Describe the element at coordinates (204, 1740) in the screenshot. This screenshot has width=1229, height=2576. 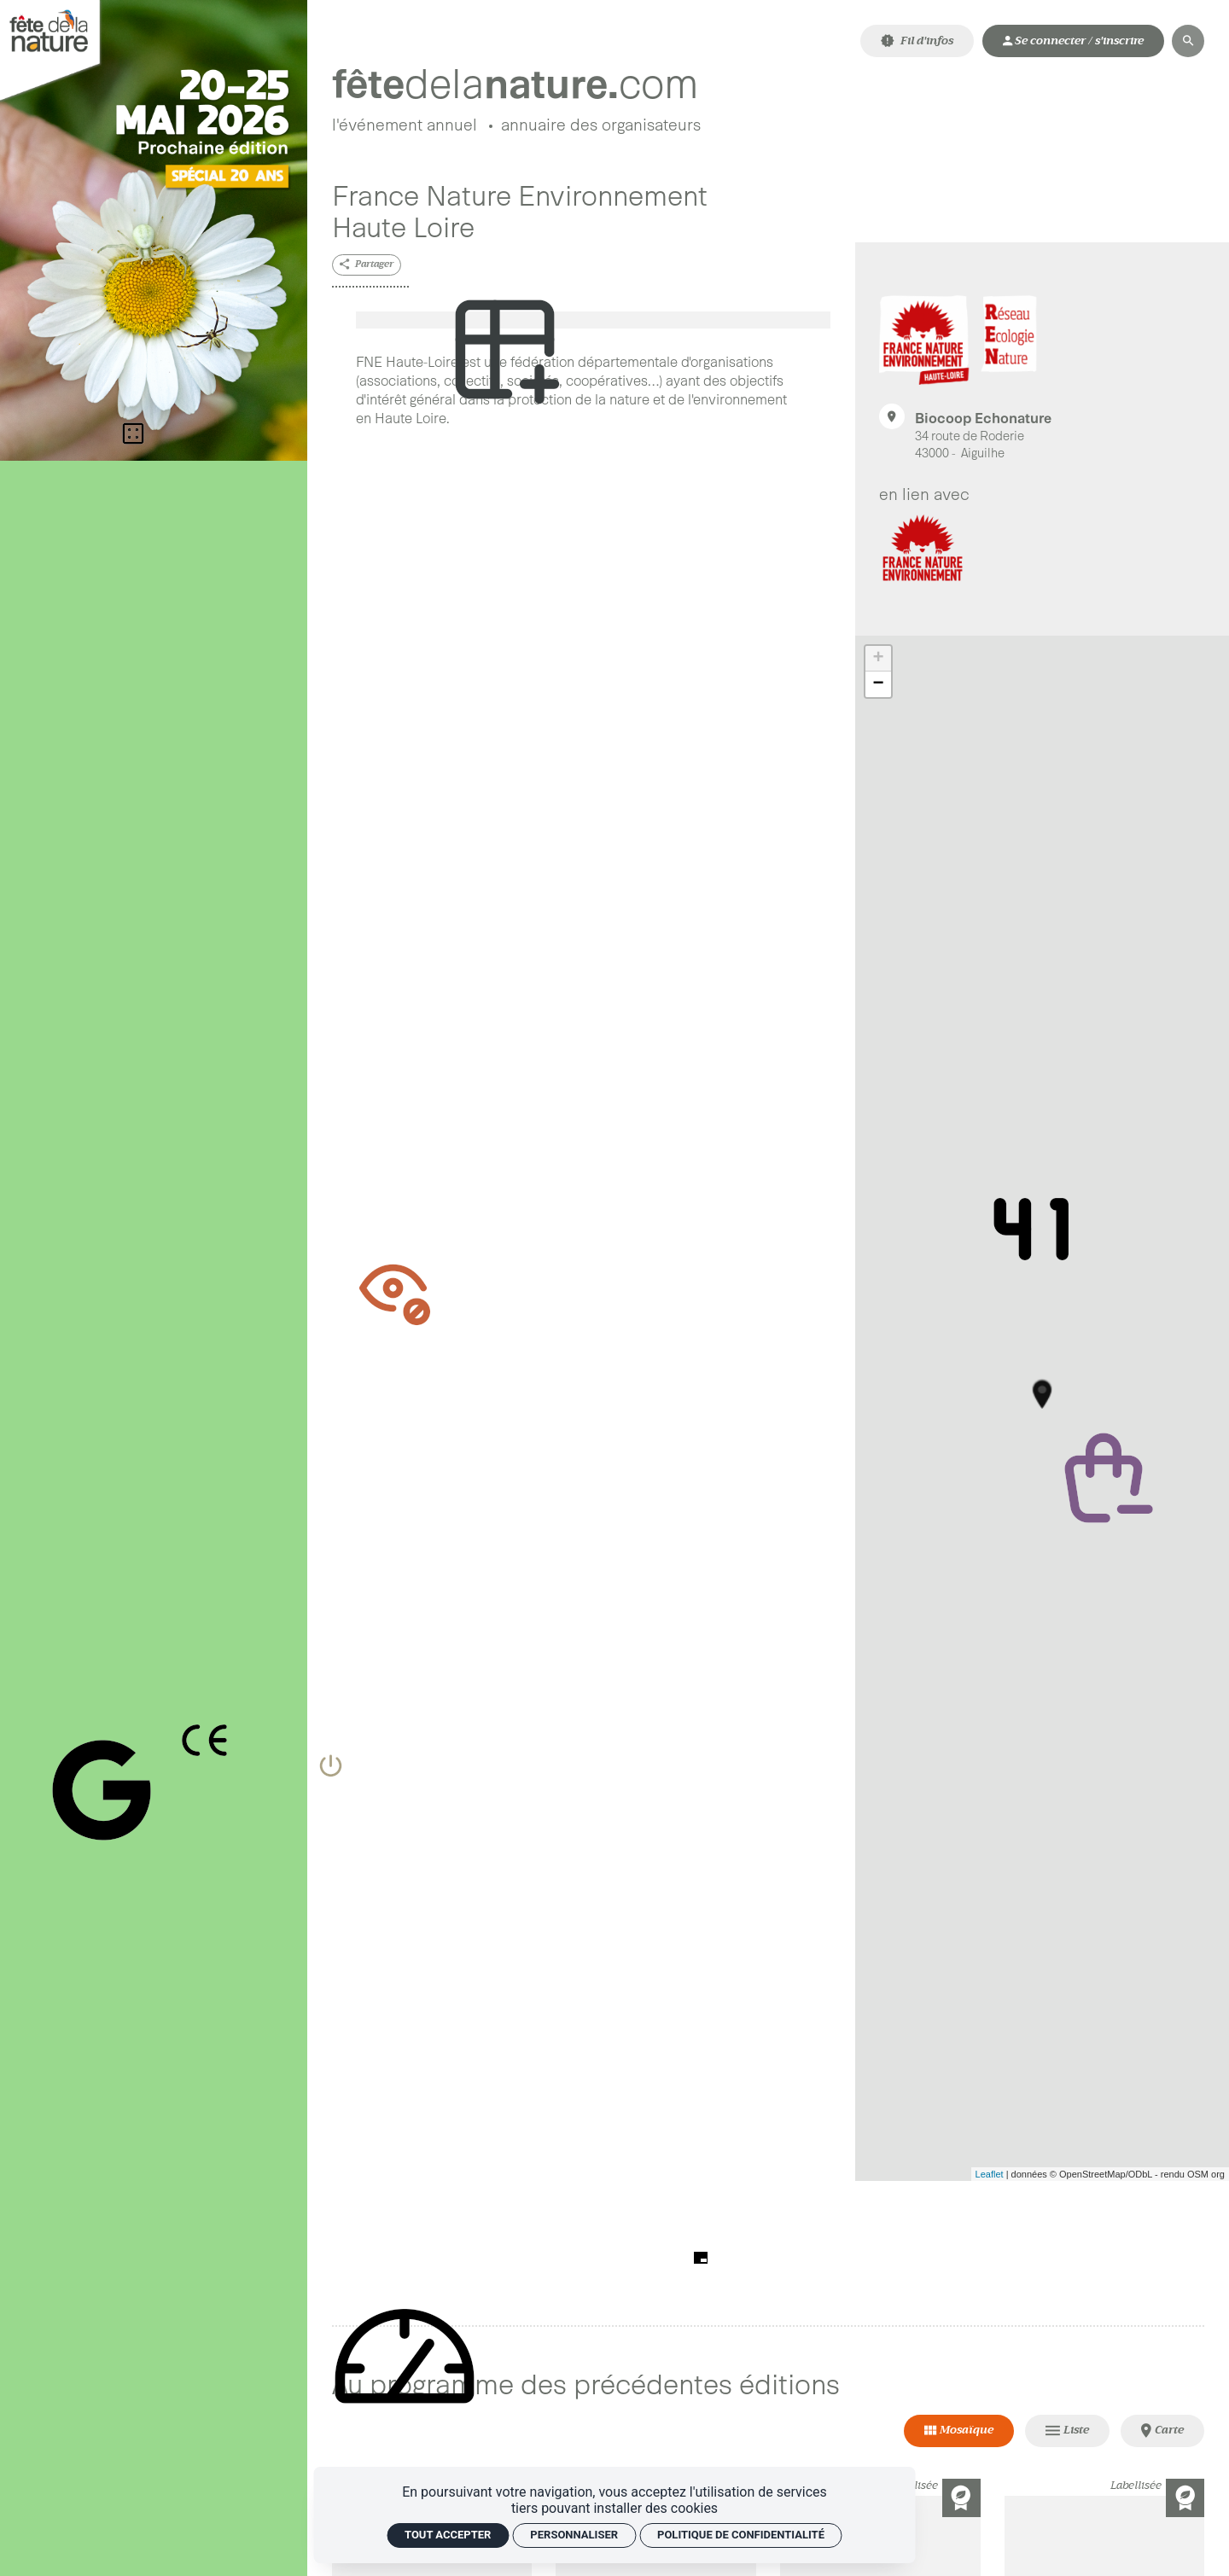
I see `indicates CE marking / European conformity certification` at that location.